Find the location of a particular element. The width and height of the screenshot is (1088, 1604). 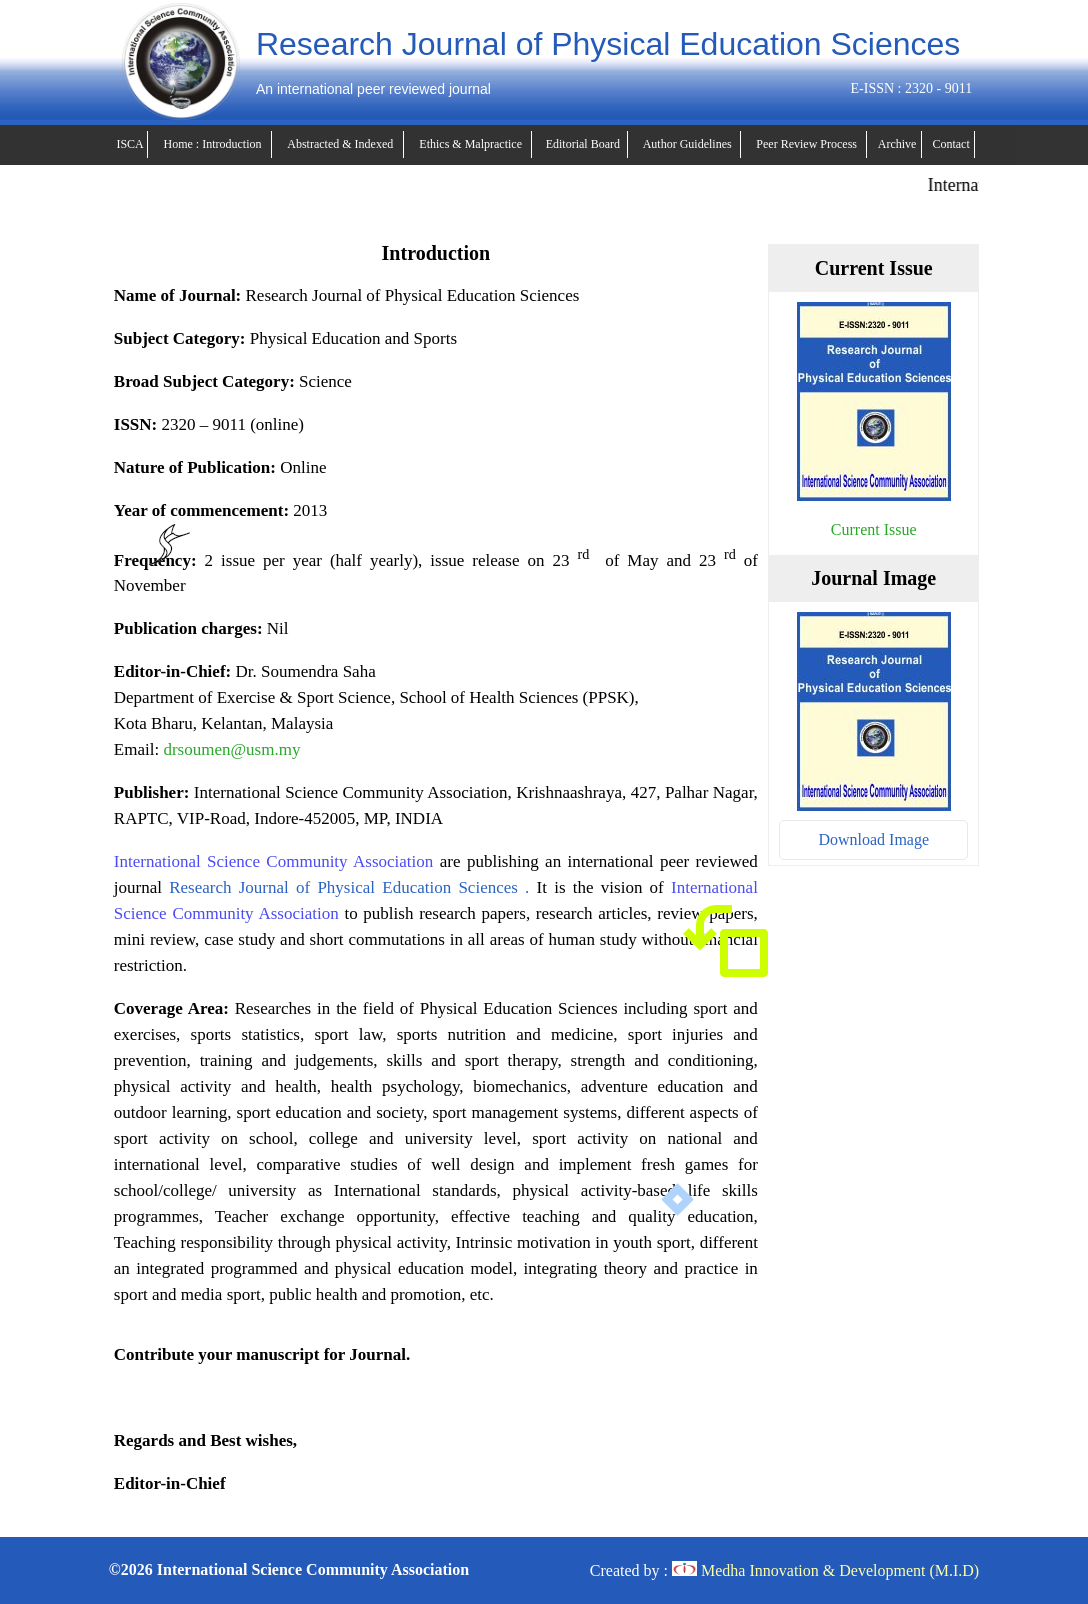

open Jira project management is located at coordinates (677, 1199).